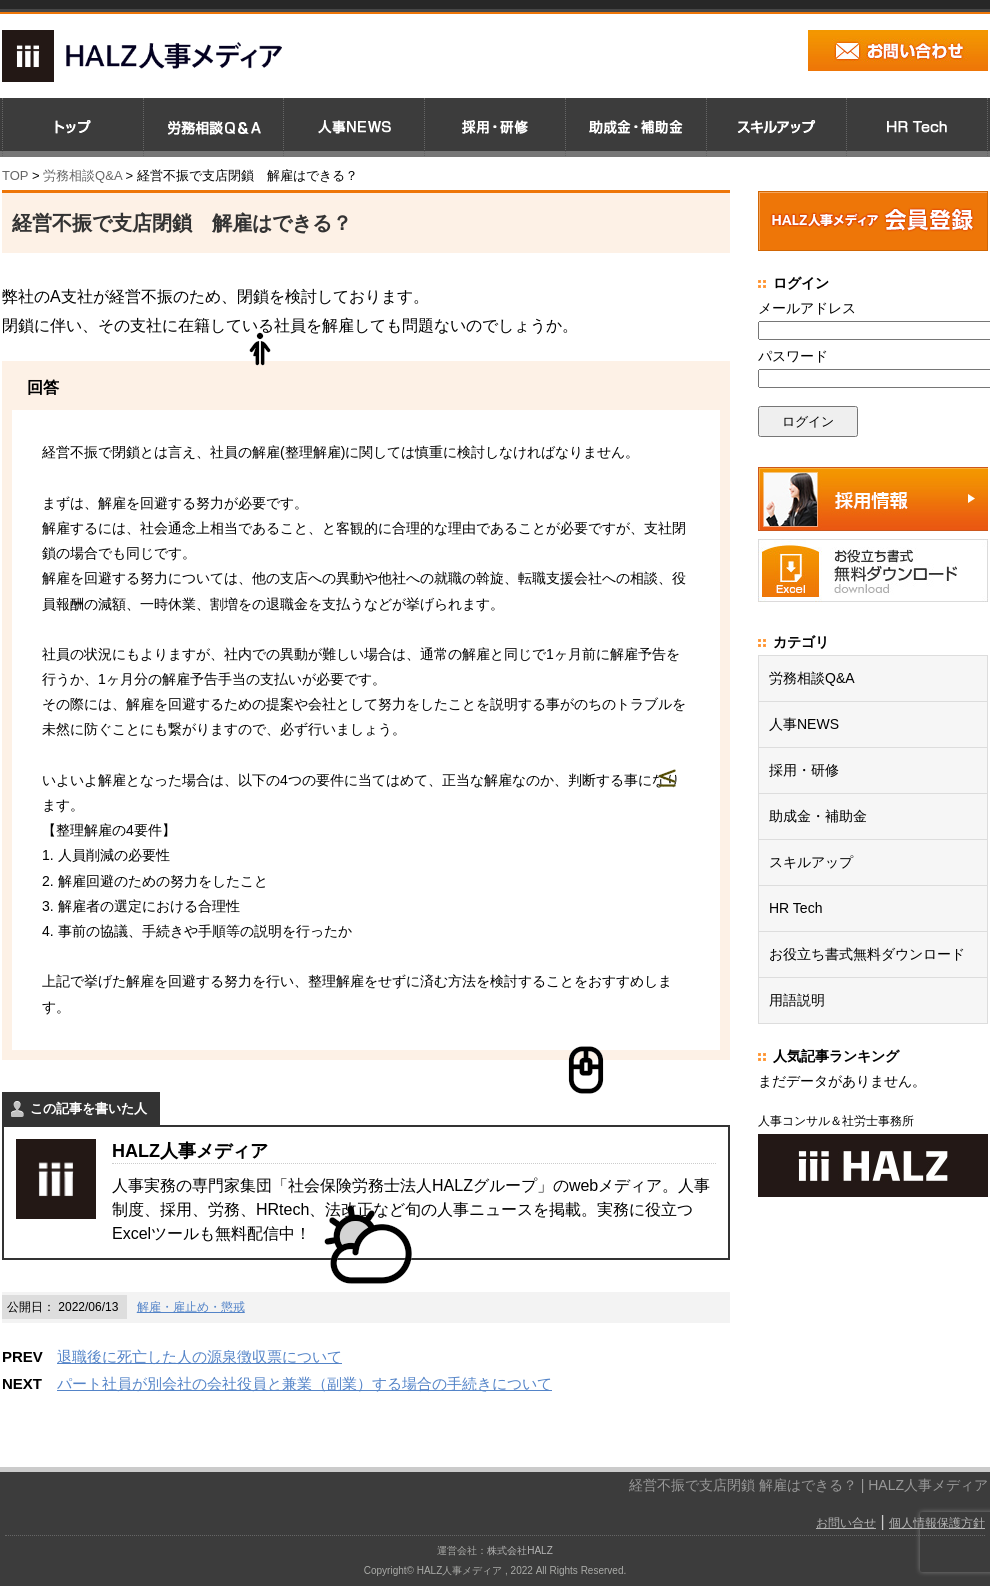  What do you see at coordinates (368, 1246) in the screenshot?
I see `view current weather conditions` at bounding box center [368, 1246].